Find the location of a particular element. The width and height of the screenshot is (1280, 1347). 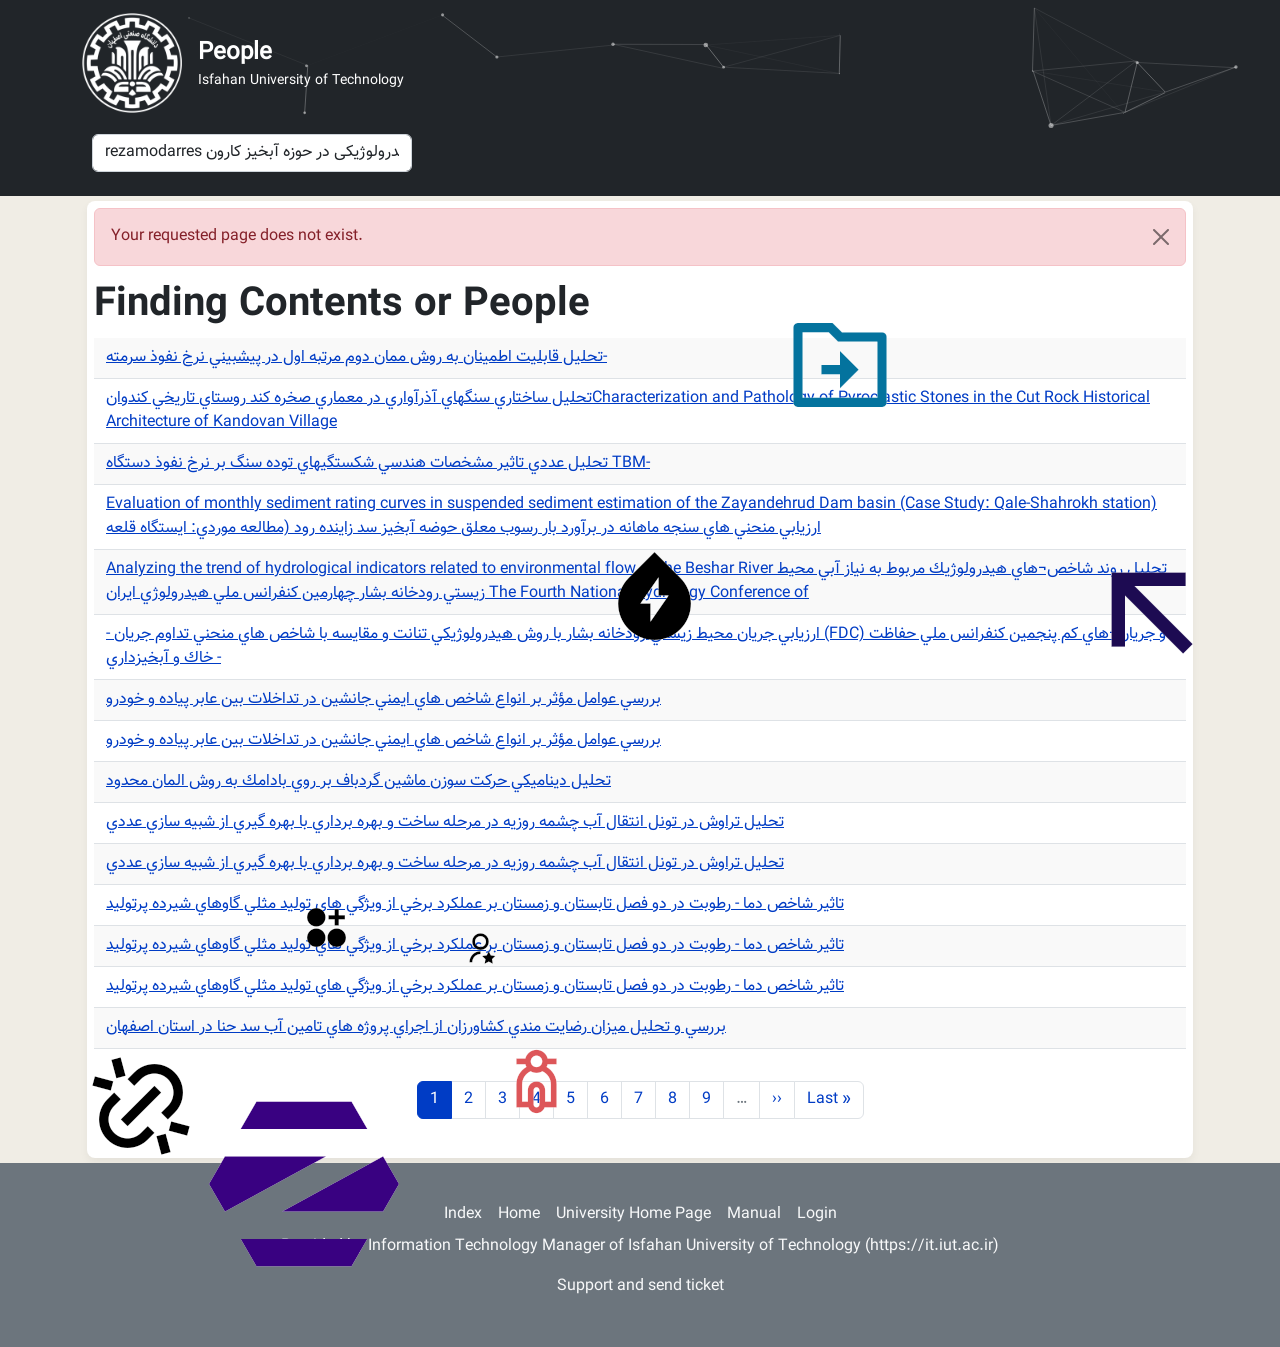

navigate back and up in the interface is located at coordinates (1152, 613).